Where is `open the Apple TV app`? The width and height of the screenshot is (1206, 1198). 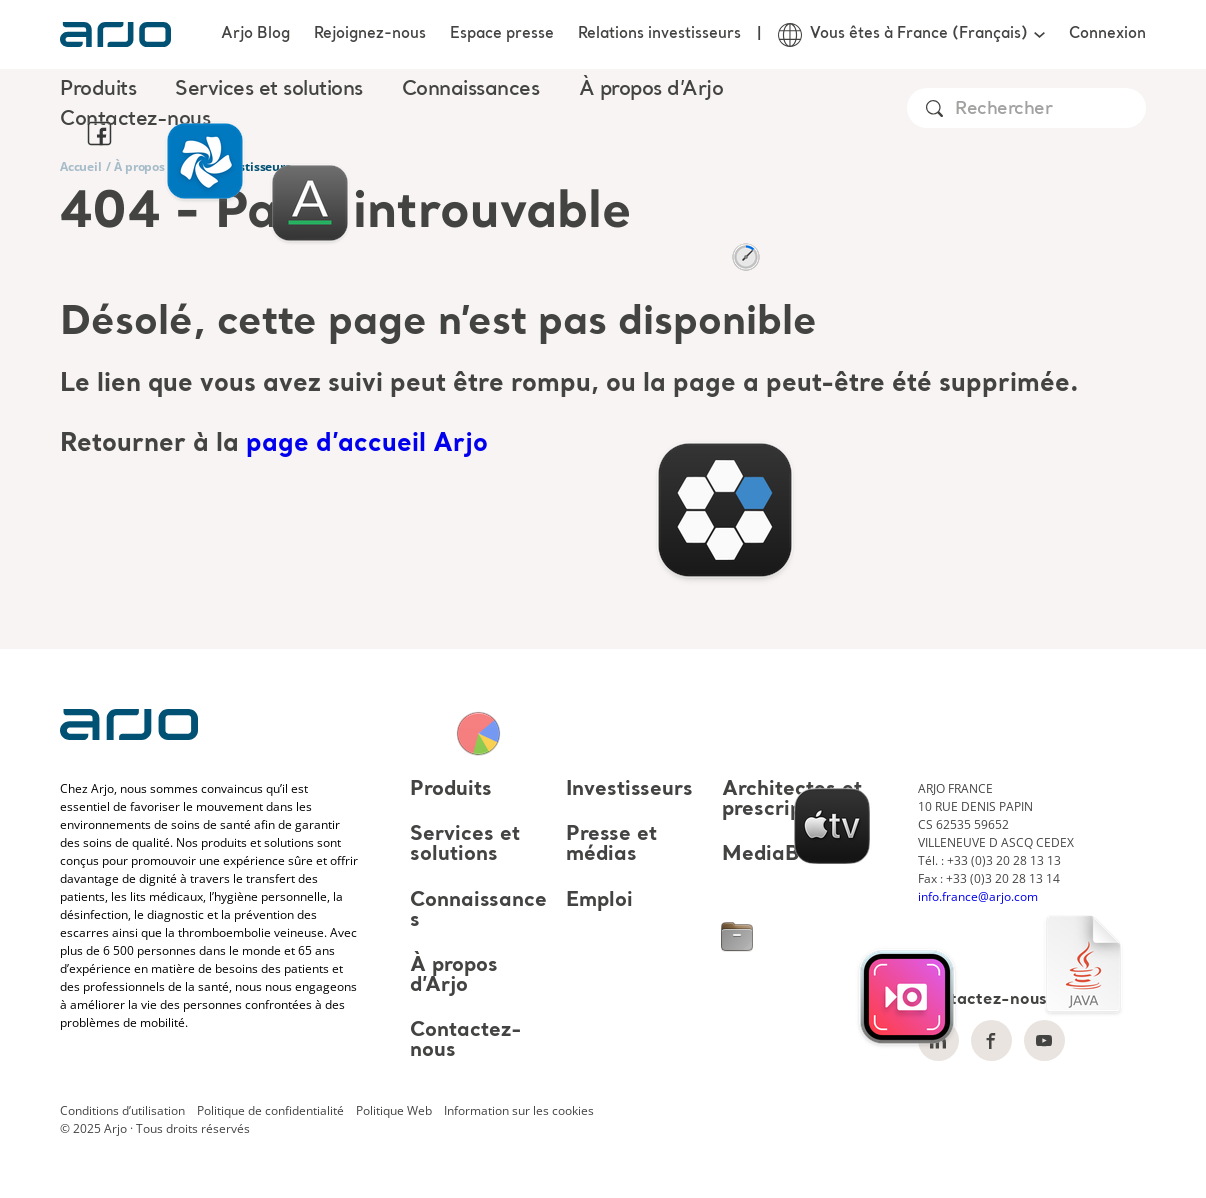
open the Apple TV app is located at coordinates (832, 826).